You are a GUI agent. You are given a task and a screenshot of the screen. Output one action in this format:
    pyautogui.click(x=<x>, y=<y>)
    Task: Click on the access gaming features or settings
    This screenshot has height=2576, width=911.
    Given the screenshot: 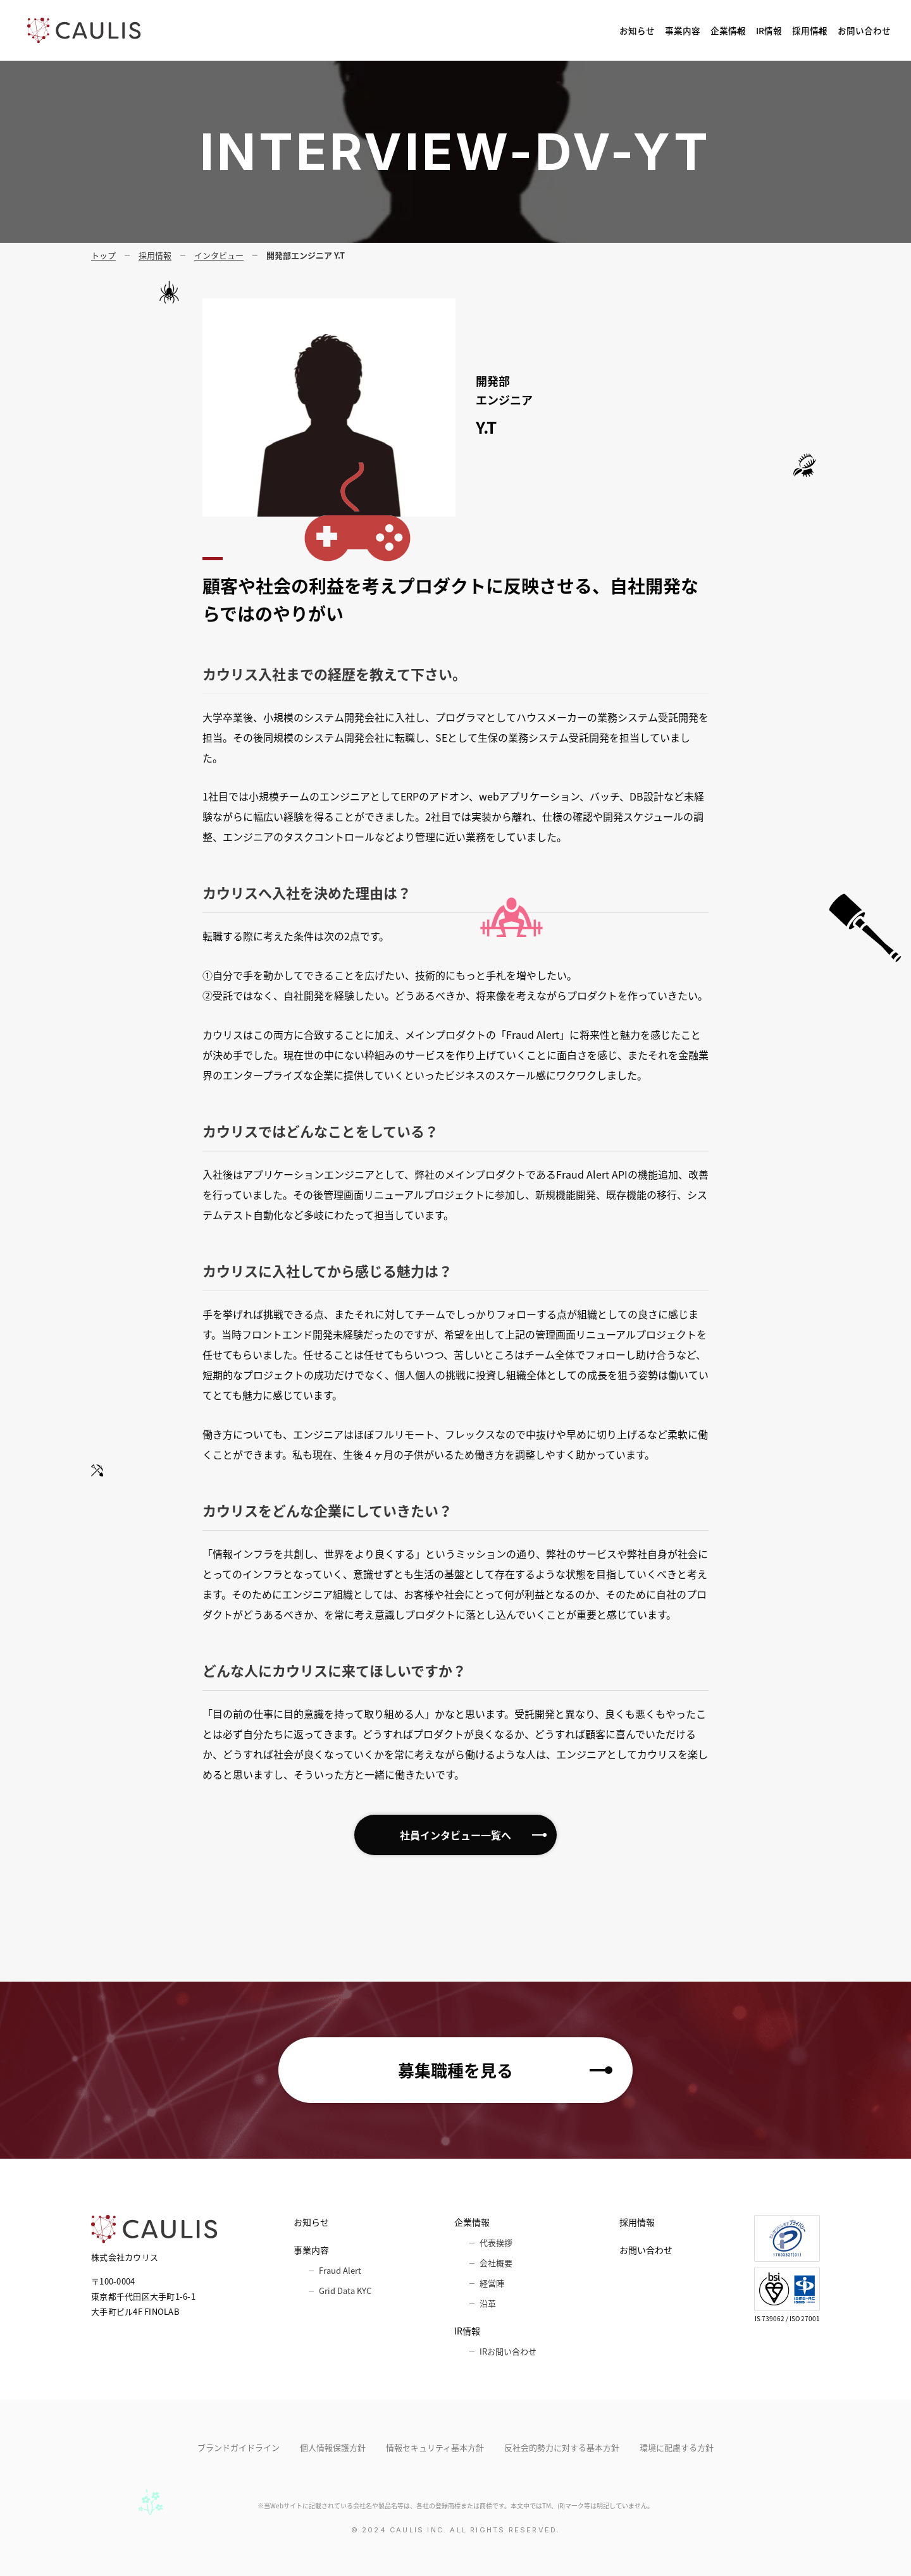 What is the action you would take?
    pyautogui.click(x=357, y=516)
    